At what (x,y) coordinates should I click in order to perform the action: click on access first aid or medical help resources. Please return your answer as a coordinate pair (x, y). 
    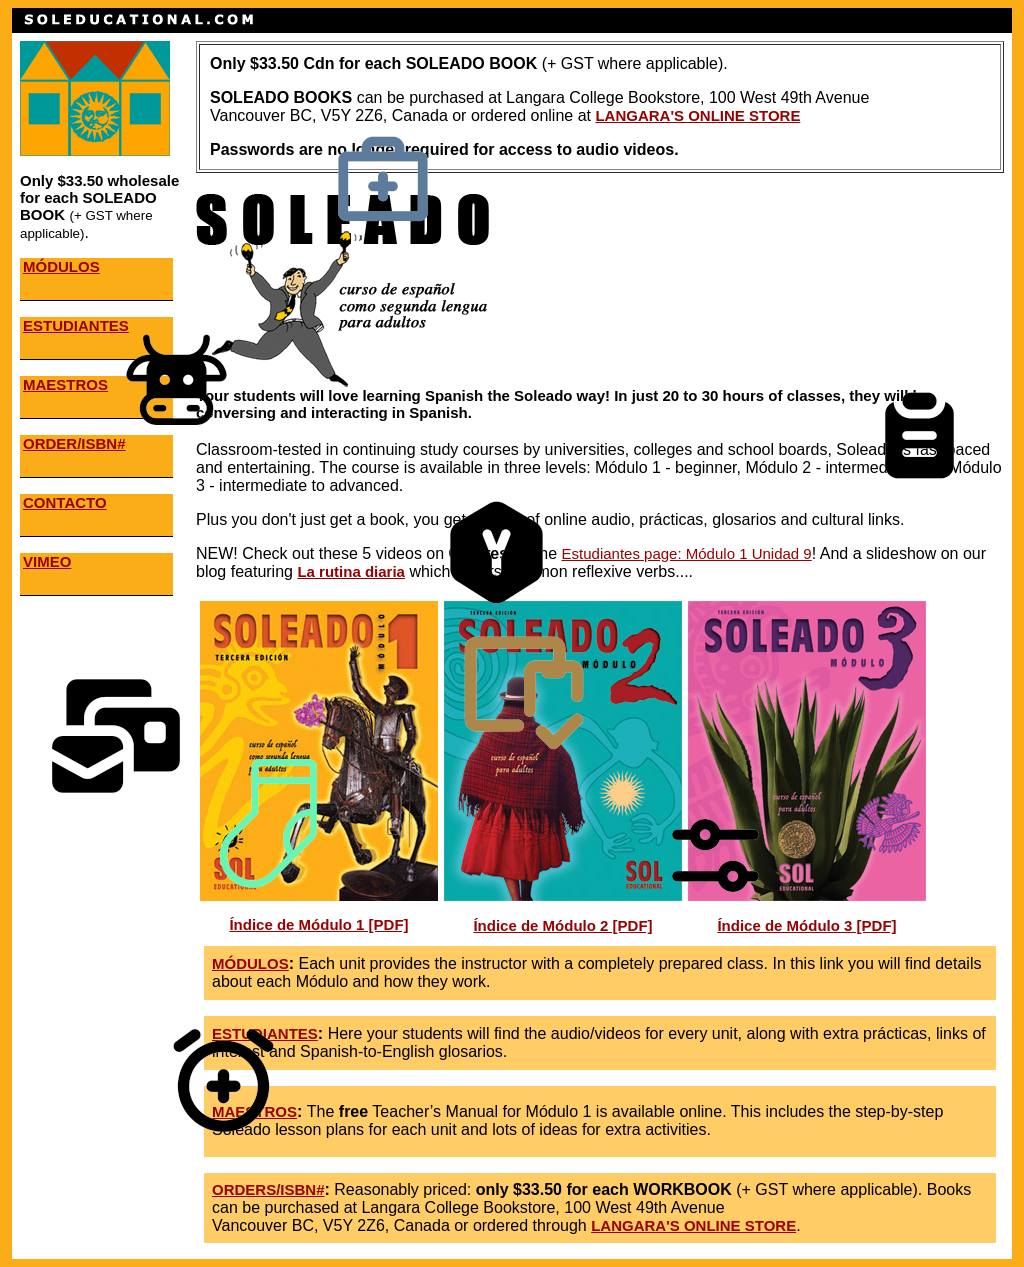
    Looking at the image, I should click on (383, 183).